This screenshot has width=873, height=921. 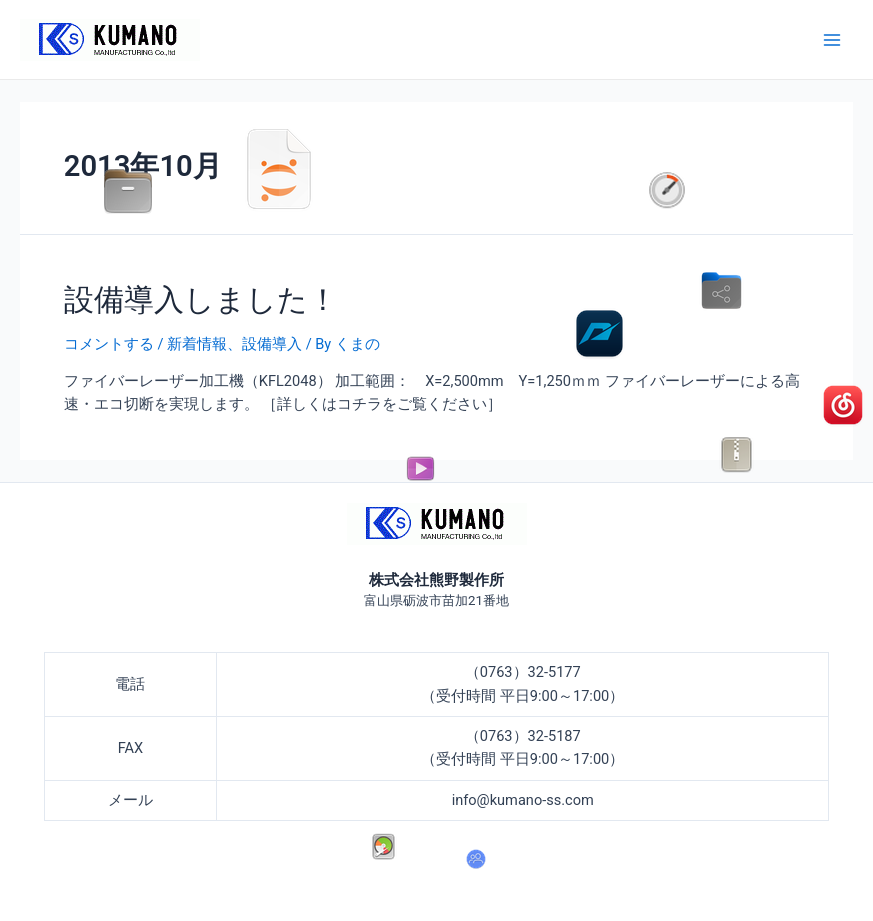 I want to click on launch need for speed racing game, so click(x=599, y=333).